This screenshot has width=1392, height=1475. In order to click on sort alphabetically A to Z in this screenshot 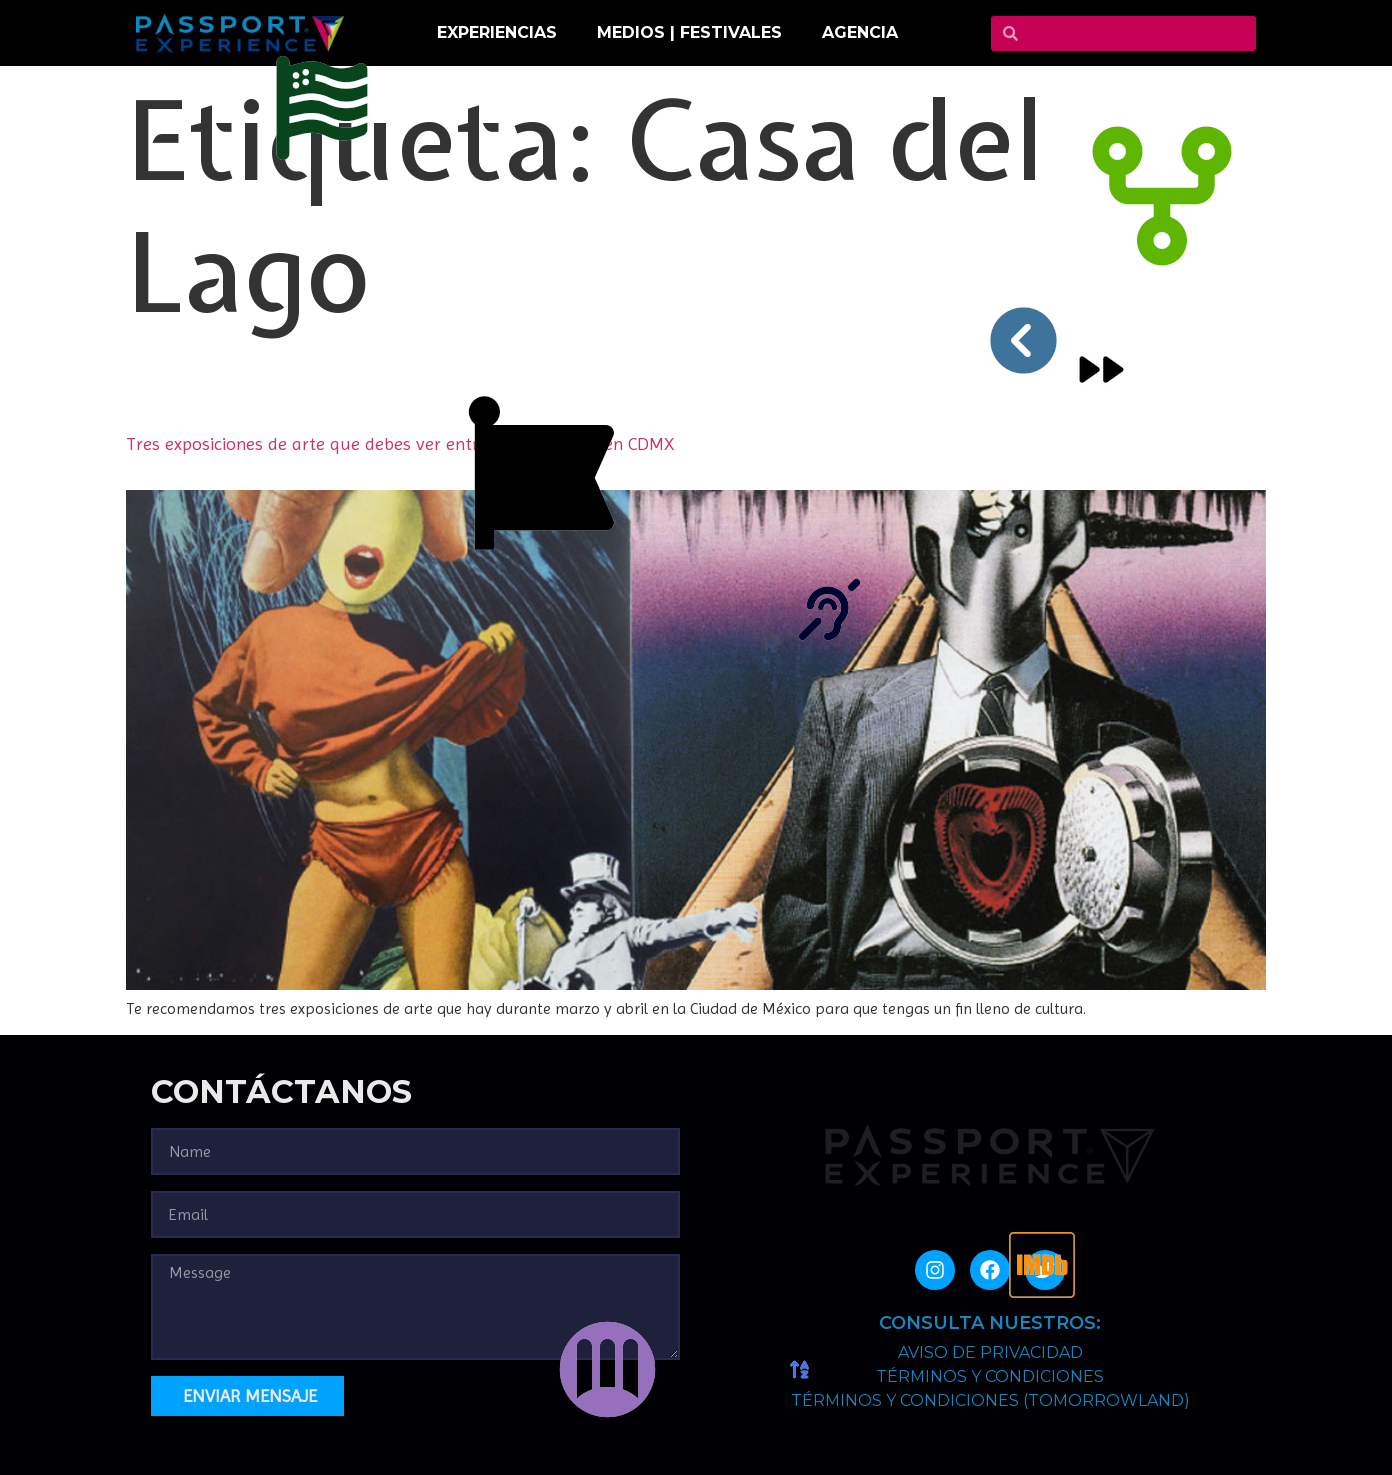, I will do `click(799, 1369)`.